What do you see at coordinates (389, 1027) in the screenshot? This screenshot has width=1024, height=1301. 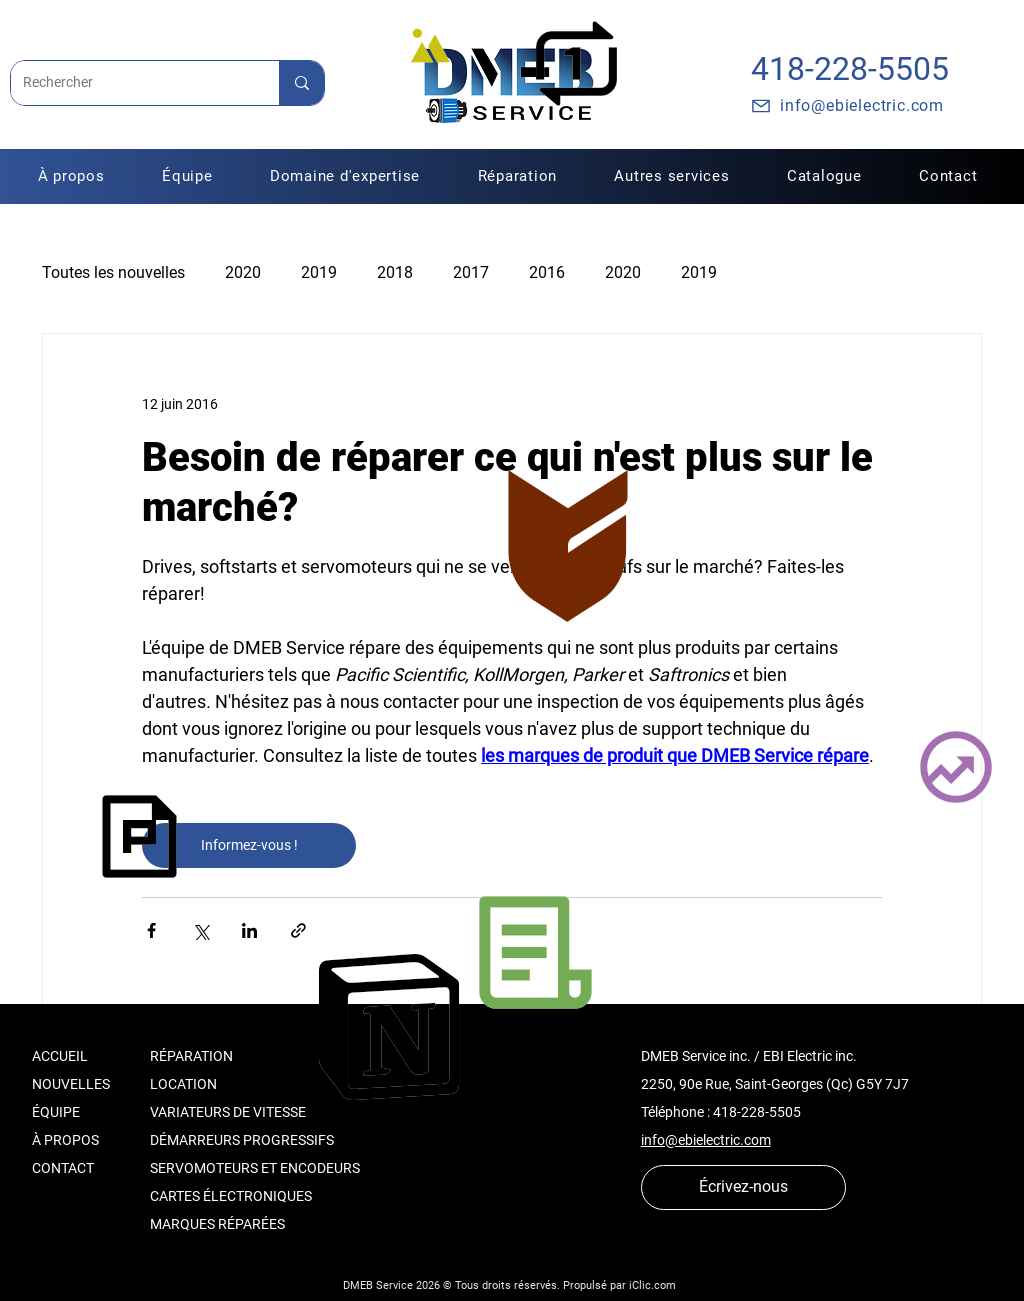 I see `open Notion app` at bounding box center [389, 1027].